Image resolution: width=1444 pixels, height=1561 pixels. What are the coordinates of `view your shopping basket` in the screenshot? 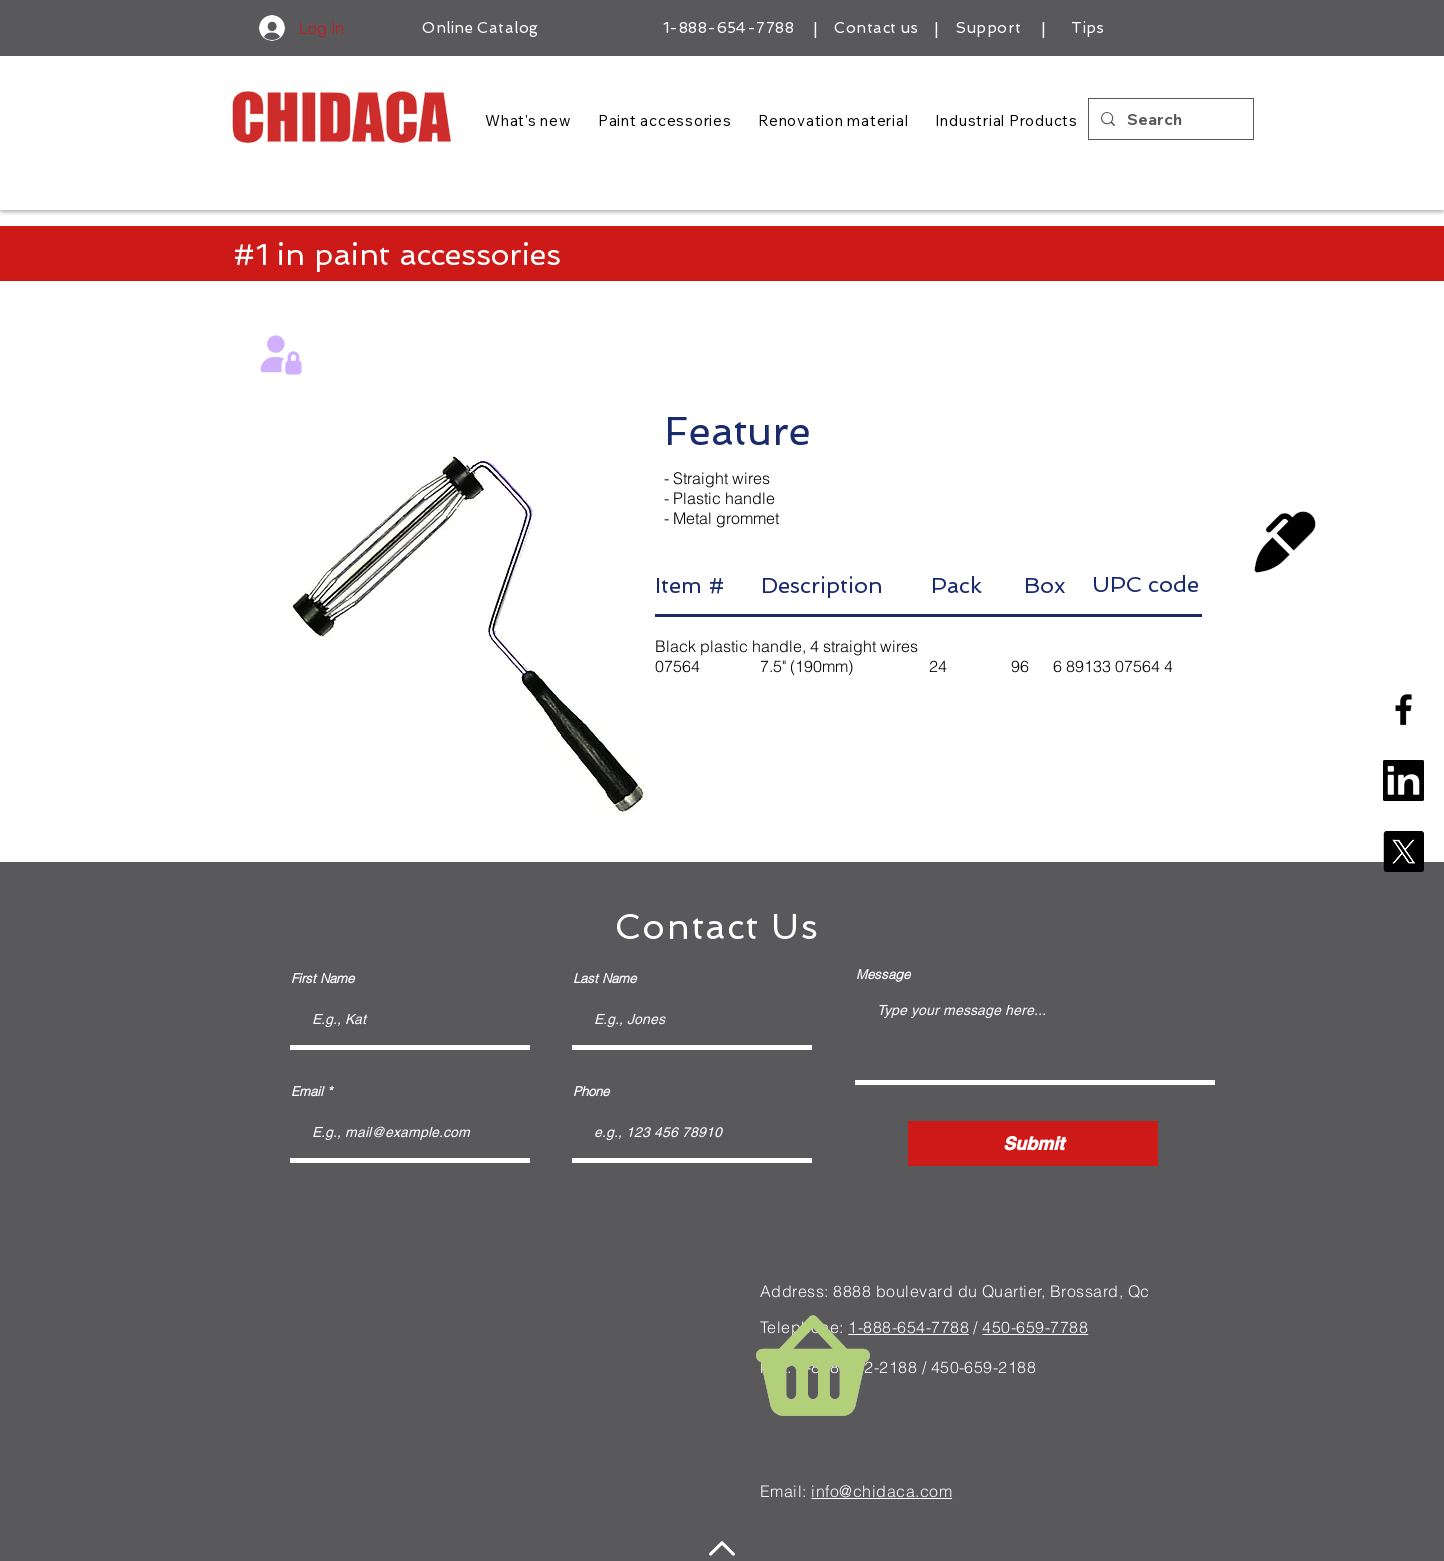 It's located at (813, 1369).